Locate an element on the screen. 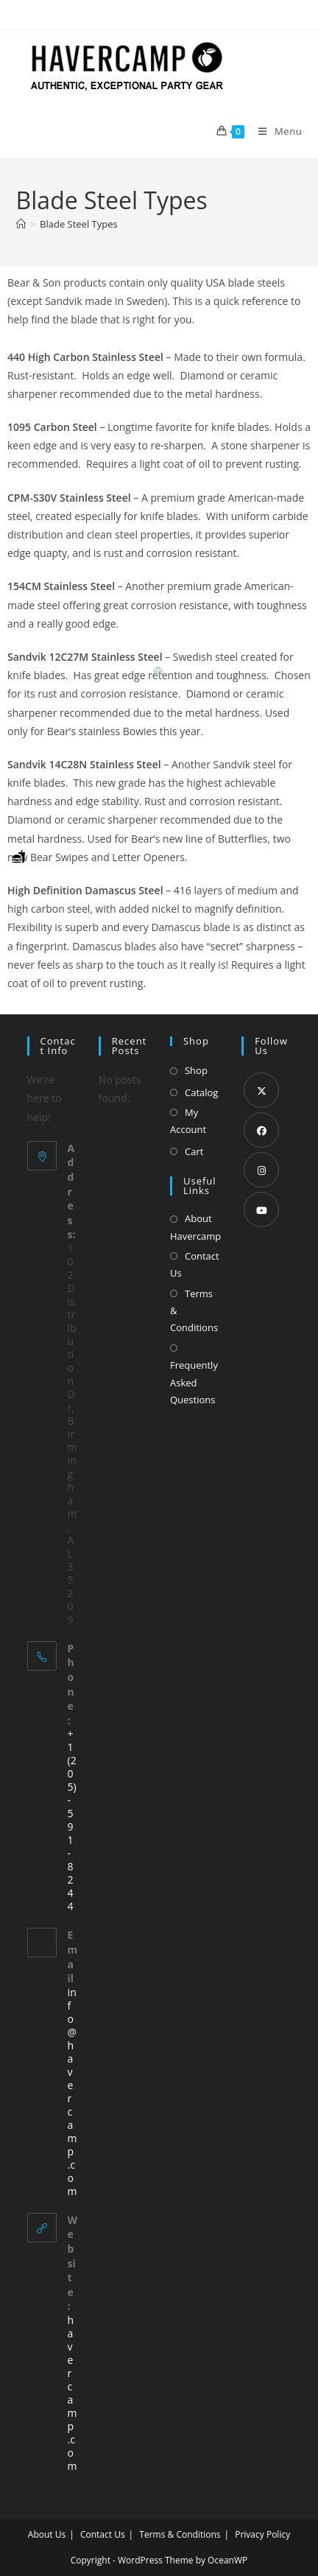 The width and height of the screenshot is (318, 2576). find nearby fast food restaurants is located at coordinates (18, 856).